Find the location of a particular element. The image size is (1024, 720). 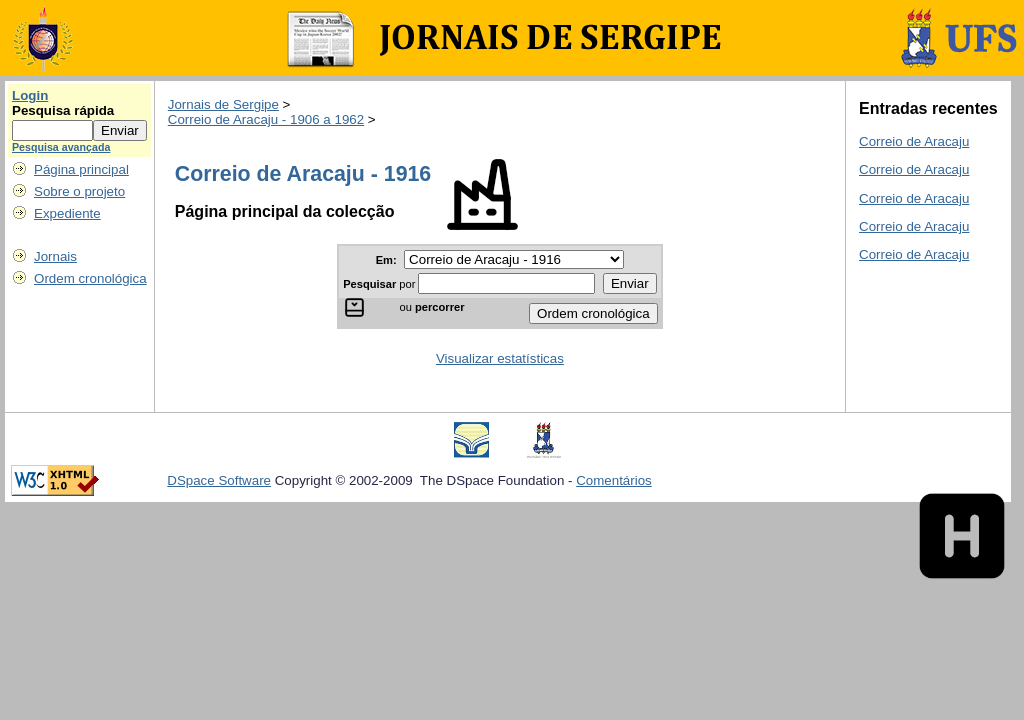

access factory or manufacturing settings is located at coordinates (482, 194).